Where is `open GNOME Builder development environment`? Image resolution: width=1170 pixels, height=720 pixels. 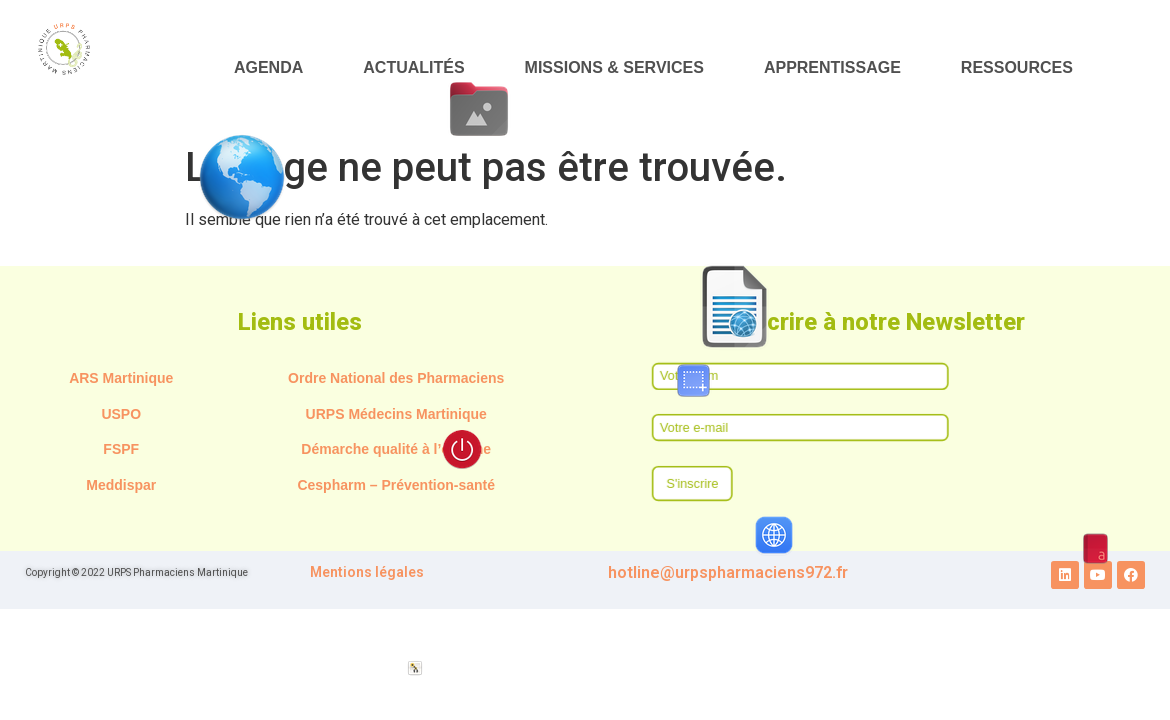
open GNOME Builder development environment is located at coordinates (415, 668).